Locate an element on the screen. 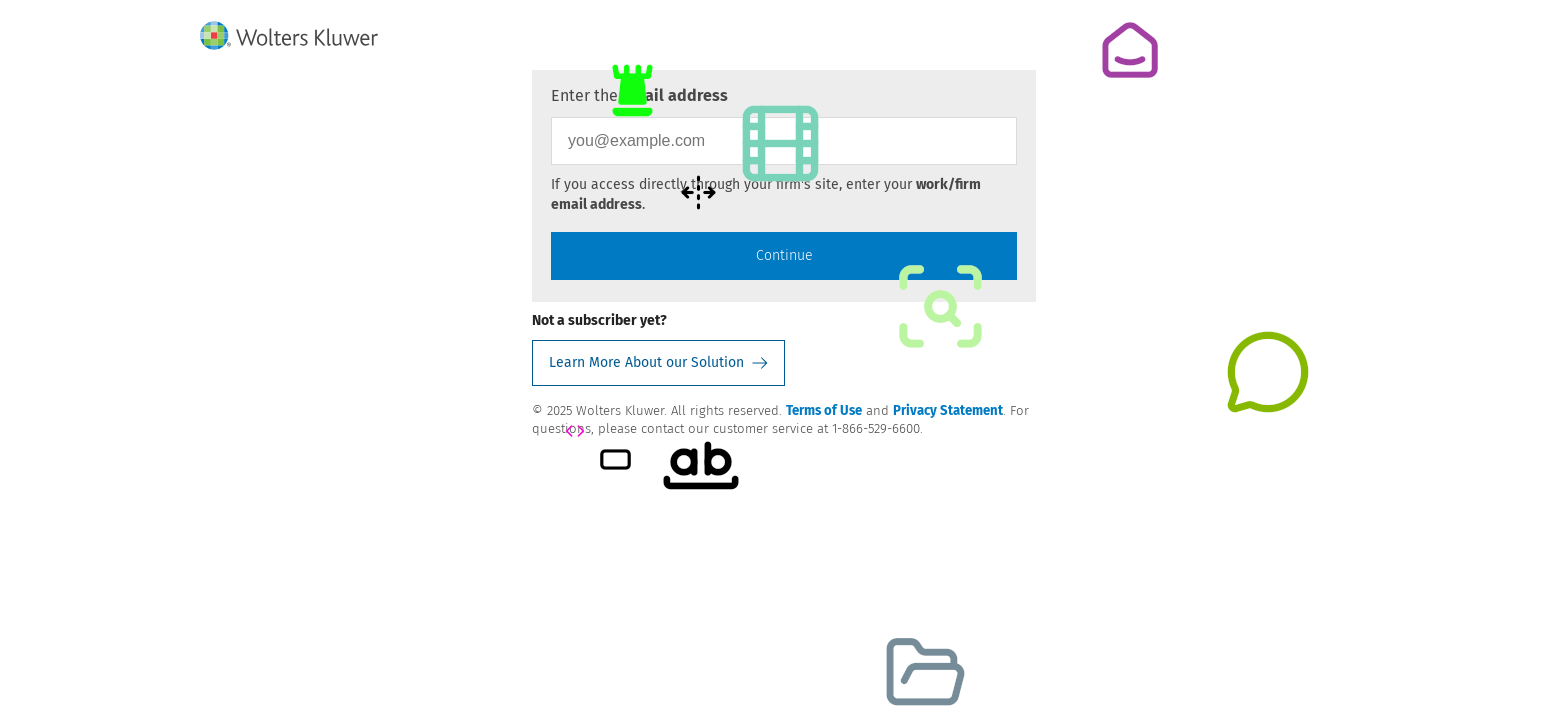  expand content horizontally is located at coordinates (698, 192).